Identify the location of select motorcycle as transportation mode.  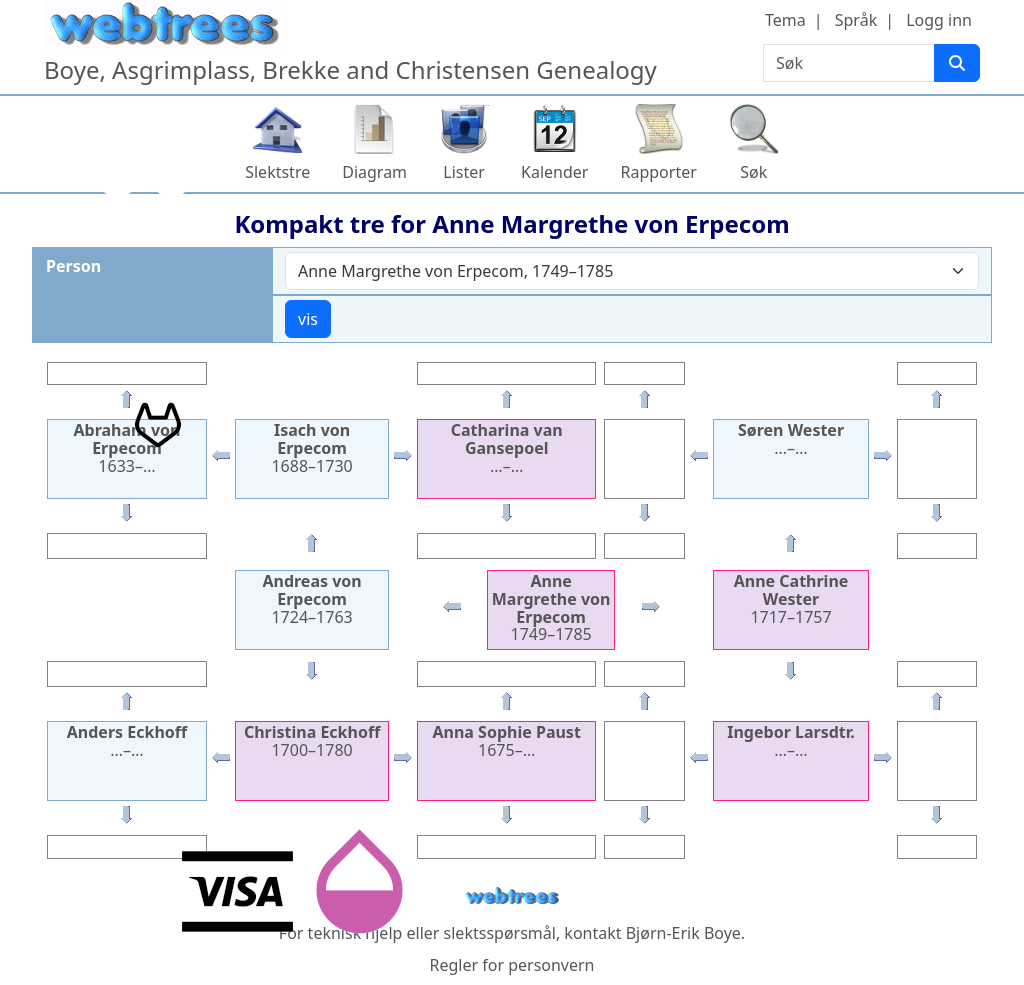
(144, 156).